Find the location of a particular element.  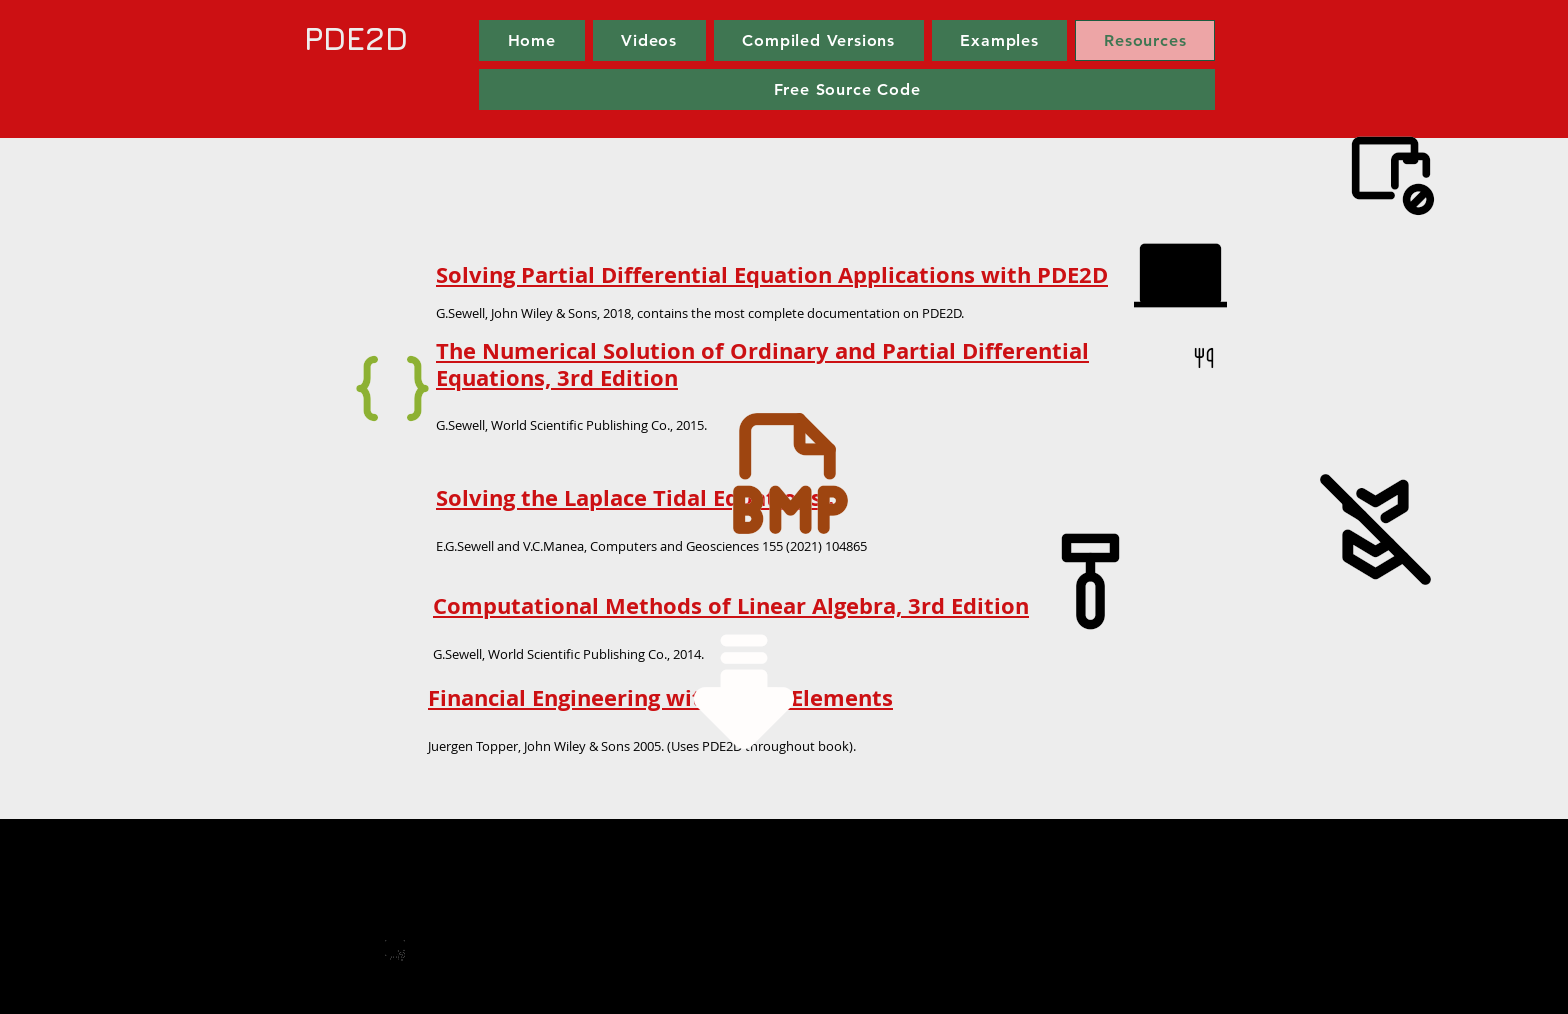

download file with queue is located at coordinates (744, 693).